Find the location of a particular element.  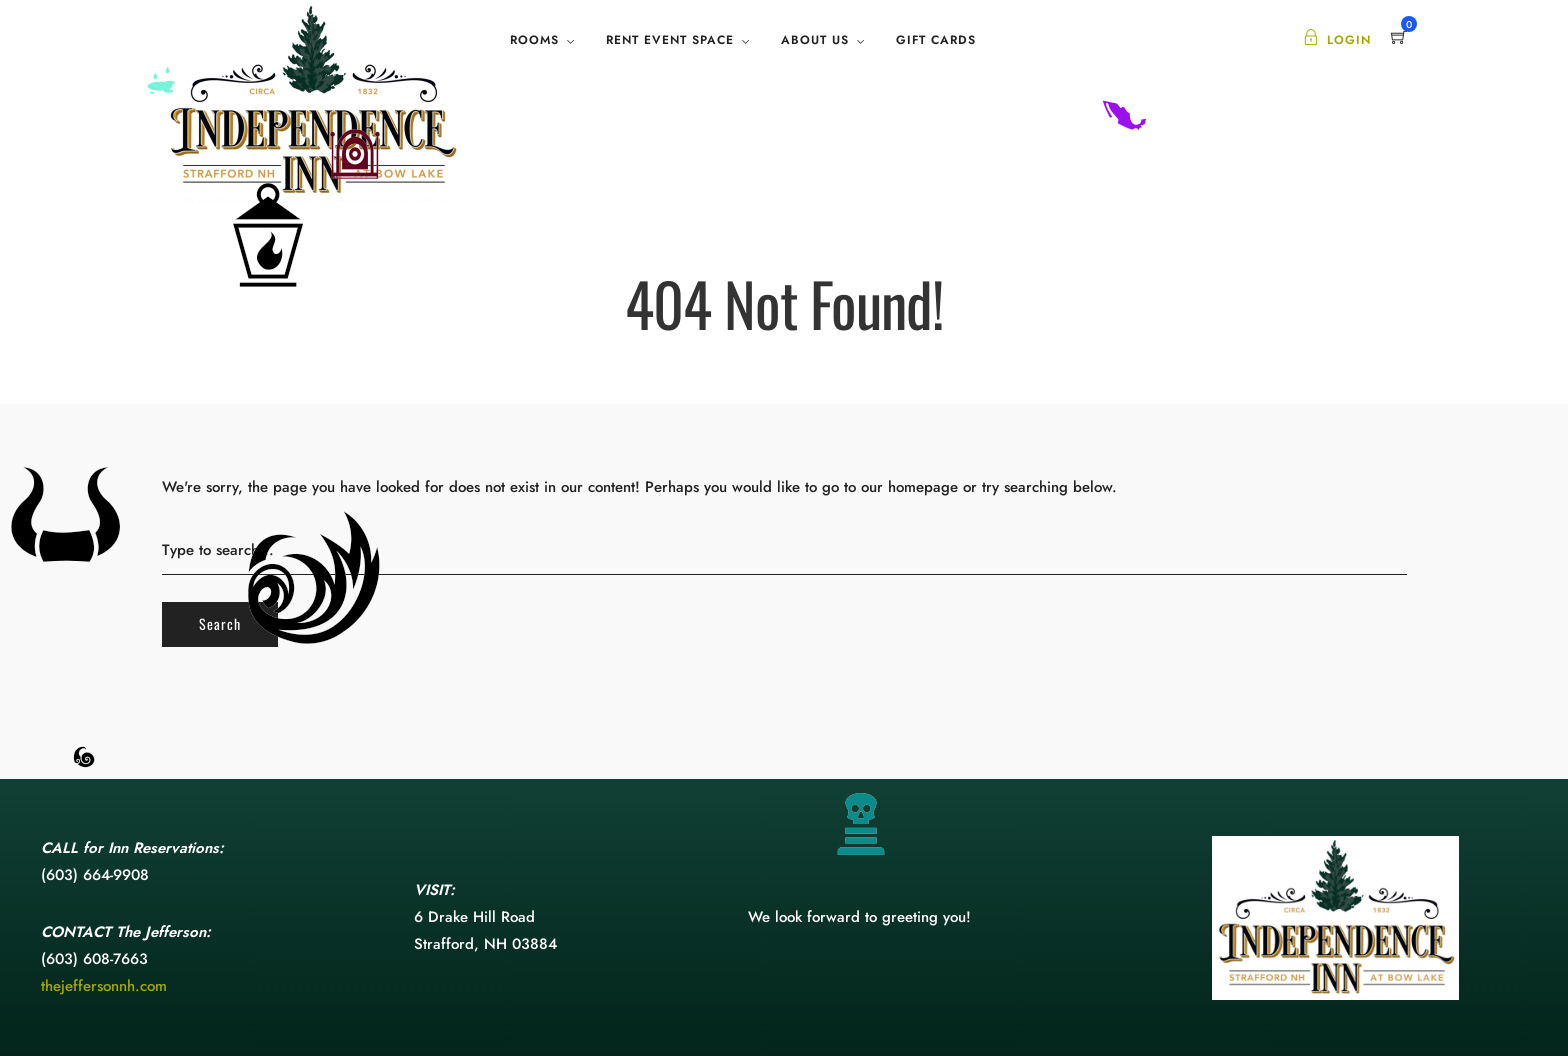

access viking or warrior-themed game content is located at coordinates (66, 518).